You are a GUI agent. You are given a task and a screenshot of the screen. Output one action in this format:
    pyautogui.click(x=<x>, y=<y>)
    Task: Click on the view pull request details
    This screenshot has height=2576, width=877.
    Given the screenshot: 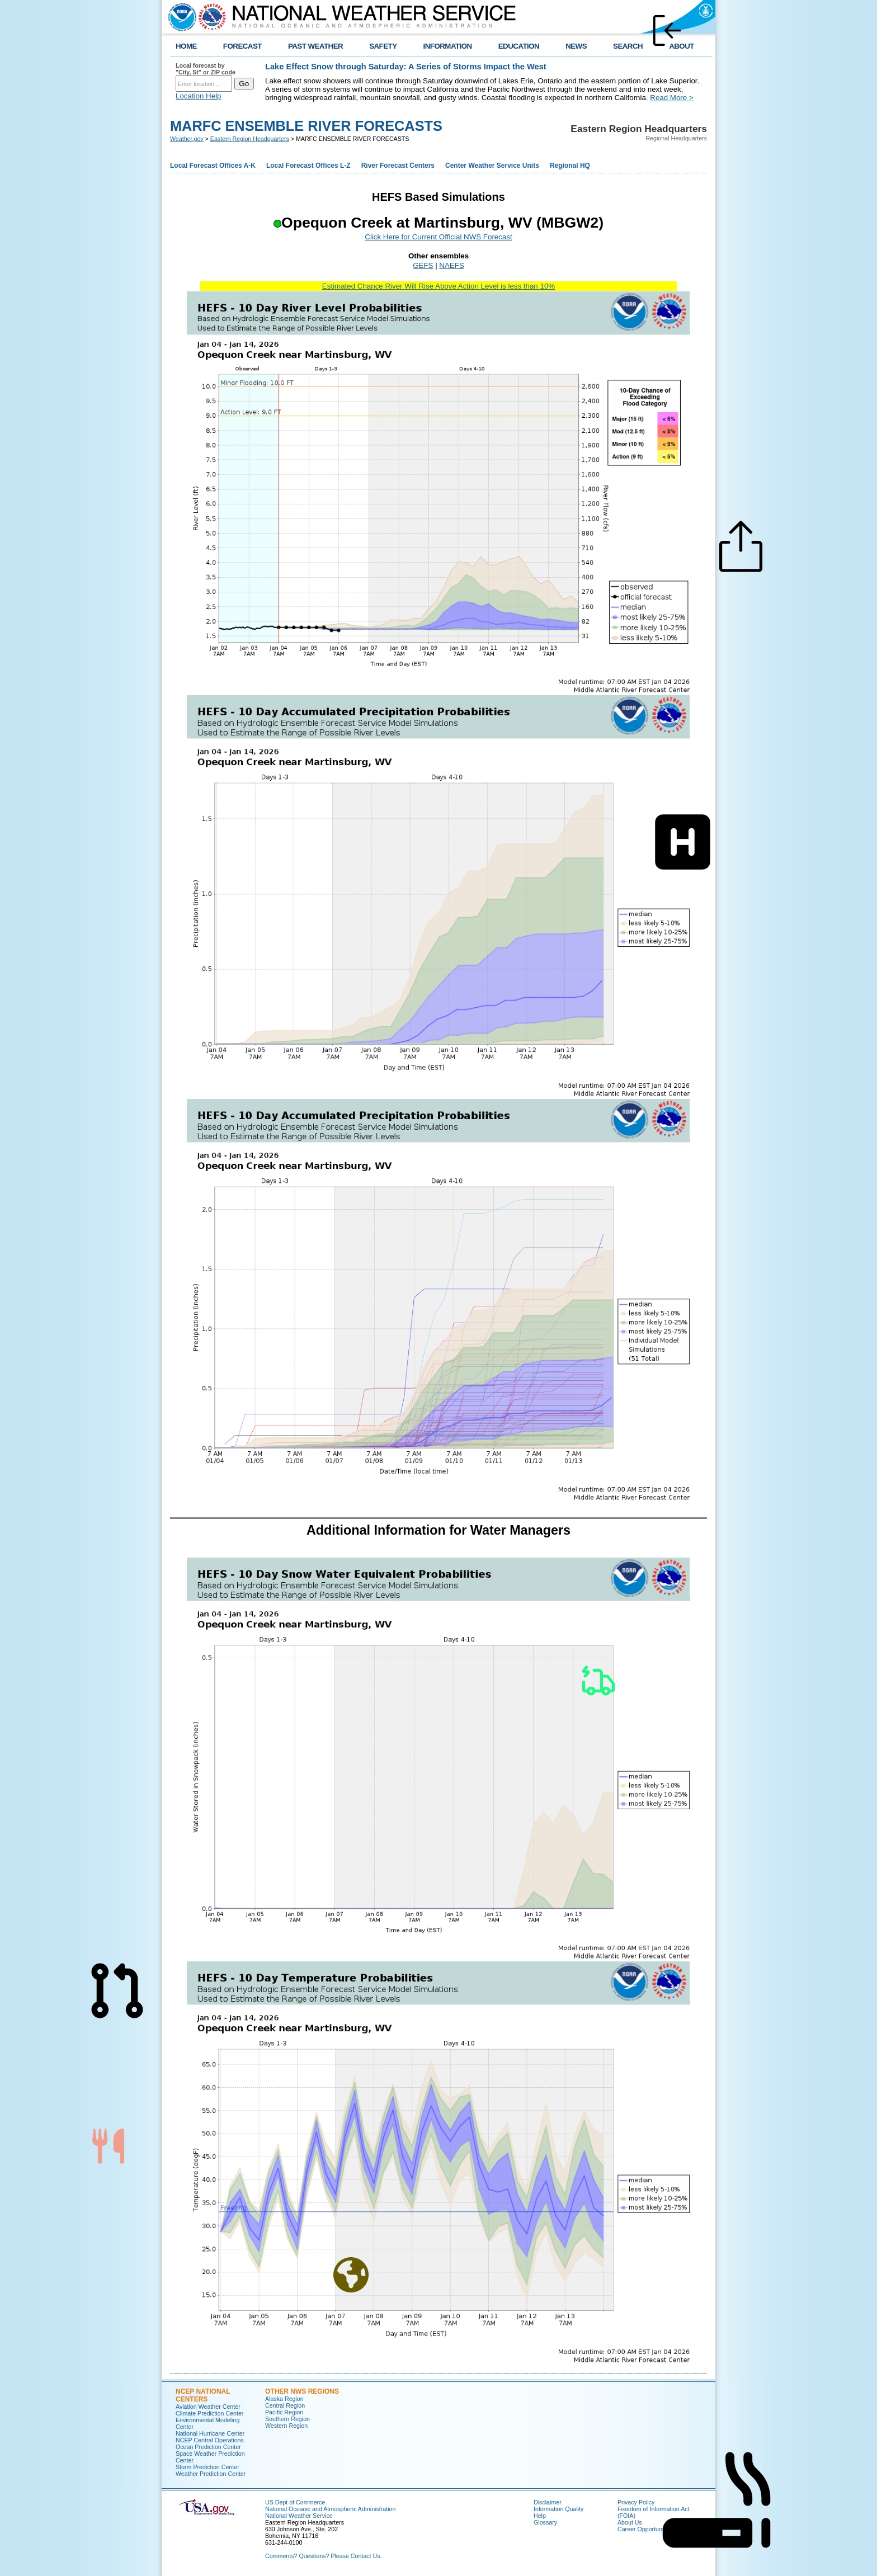 What is the action you would take?
    pyautogui.click(x=117, y=1990)
    